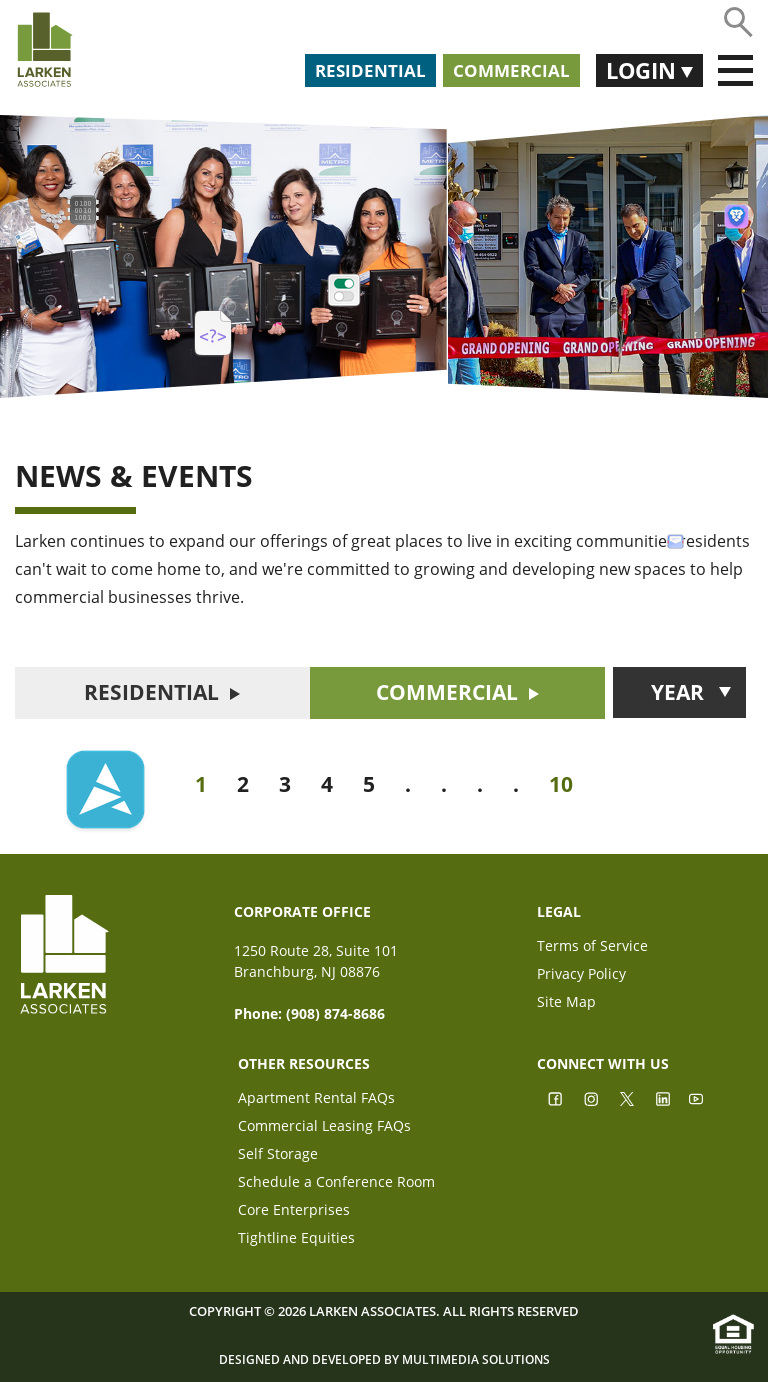  What do you see at coordinates (675, 541) in the screenshot?
I see `open the mail app` at bounding box center [675, 541].